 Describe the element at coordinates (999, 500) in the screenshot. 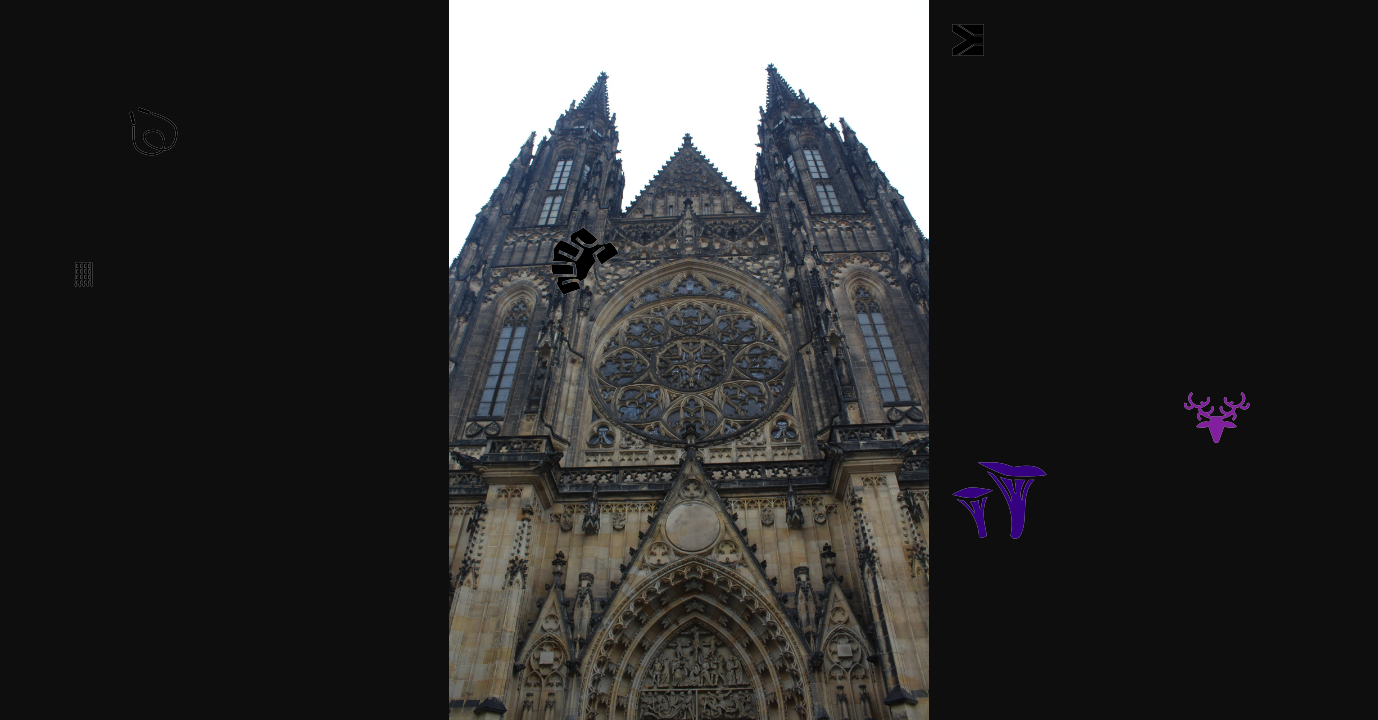

I see `chanterelle mushroom icon for a foraging or nature app` at that location.